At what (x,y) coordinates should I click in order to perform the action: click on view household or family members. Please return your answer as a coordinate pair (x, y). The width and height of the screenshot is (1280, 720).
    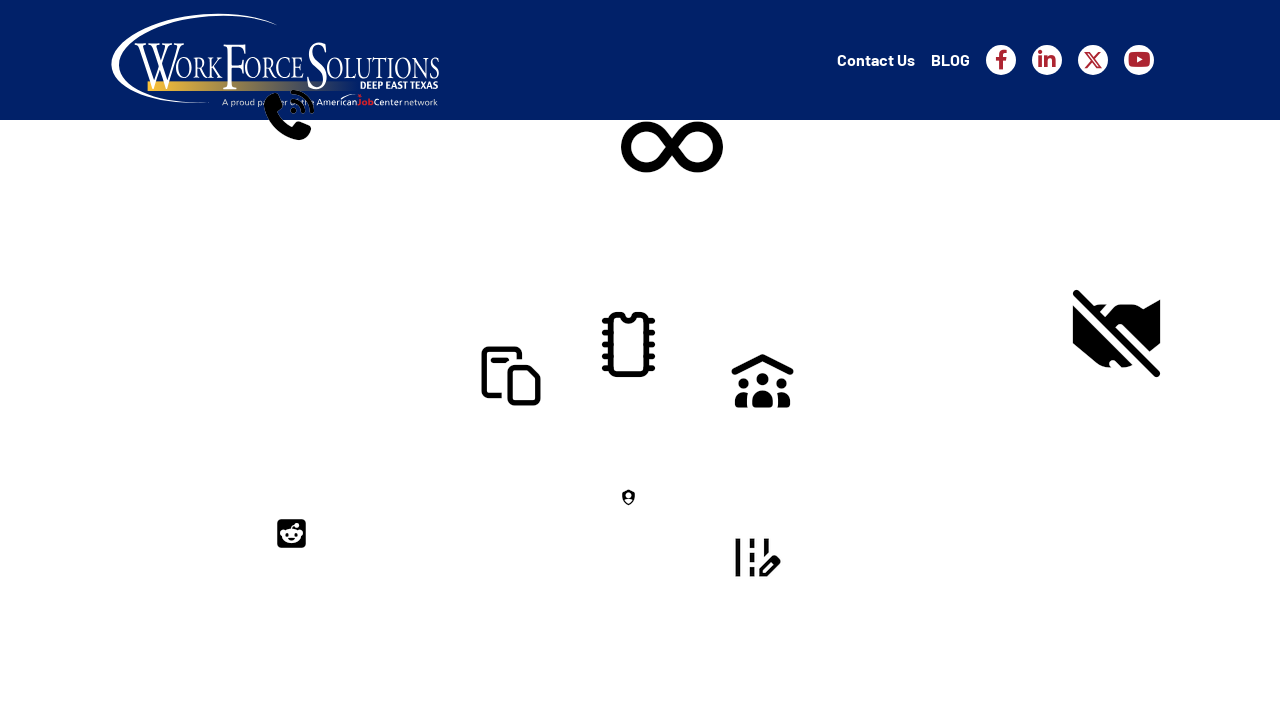
    Looking at the image, I should click on (762, 383).